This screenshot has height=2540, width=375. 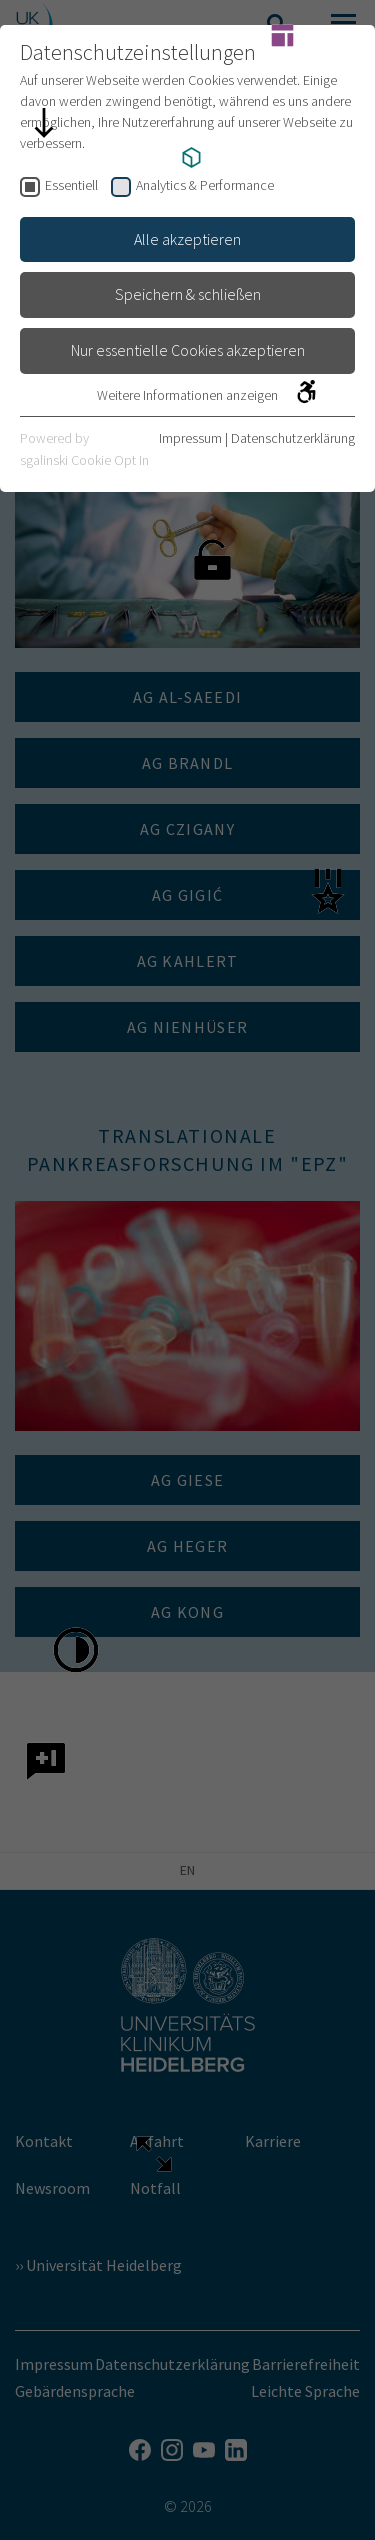 What do you see at coordinates (282, 35) in the screenshot?
I see `switch to grid or layout view` at bounding box center [282, 35].